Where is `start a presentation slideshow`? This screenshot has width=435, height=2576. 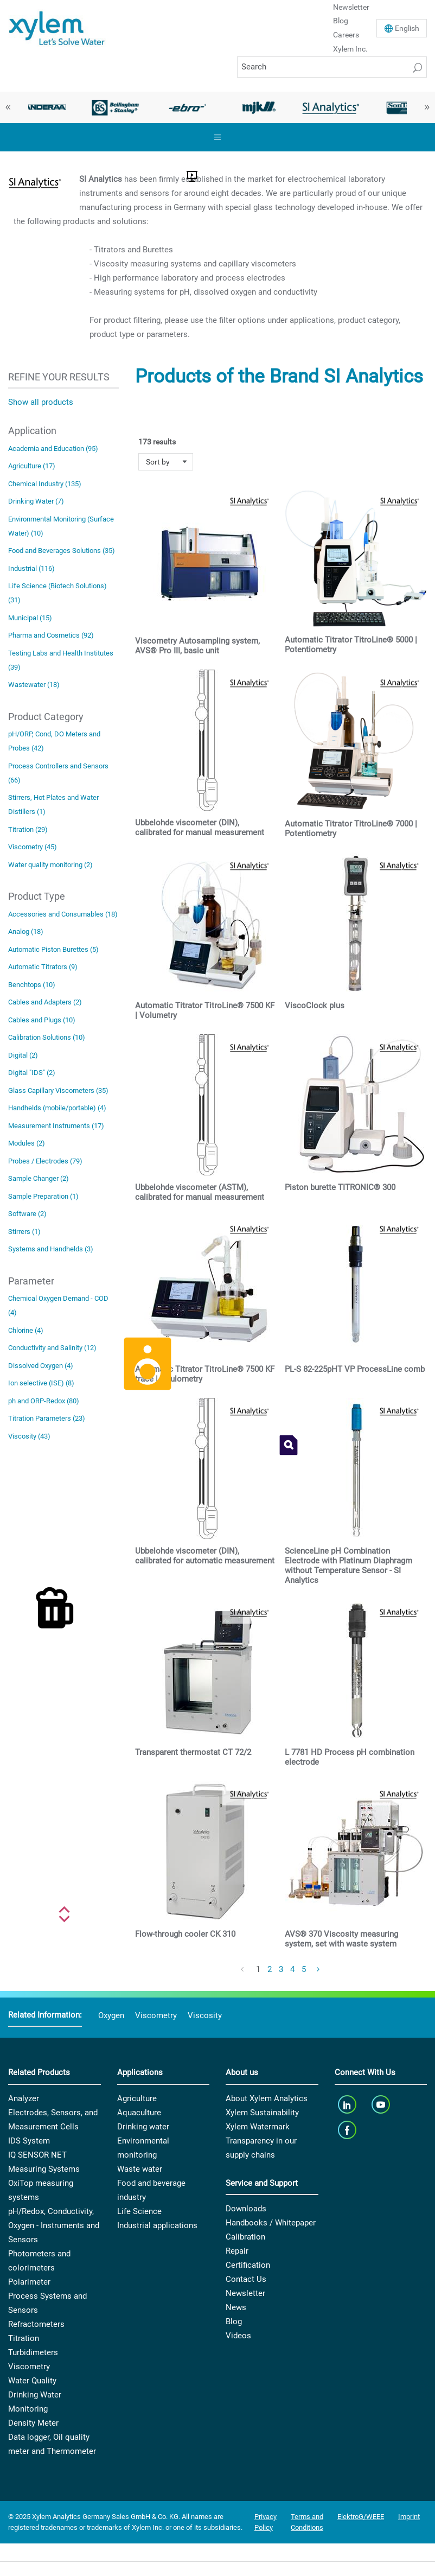
start a presentation slideshow is located at coordinates (192, 176).